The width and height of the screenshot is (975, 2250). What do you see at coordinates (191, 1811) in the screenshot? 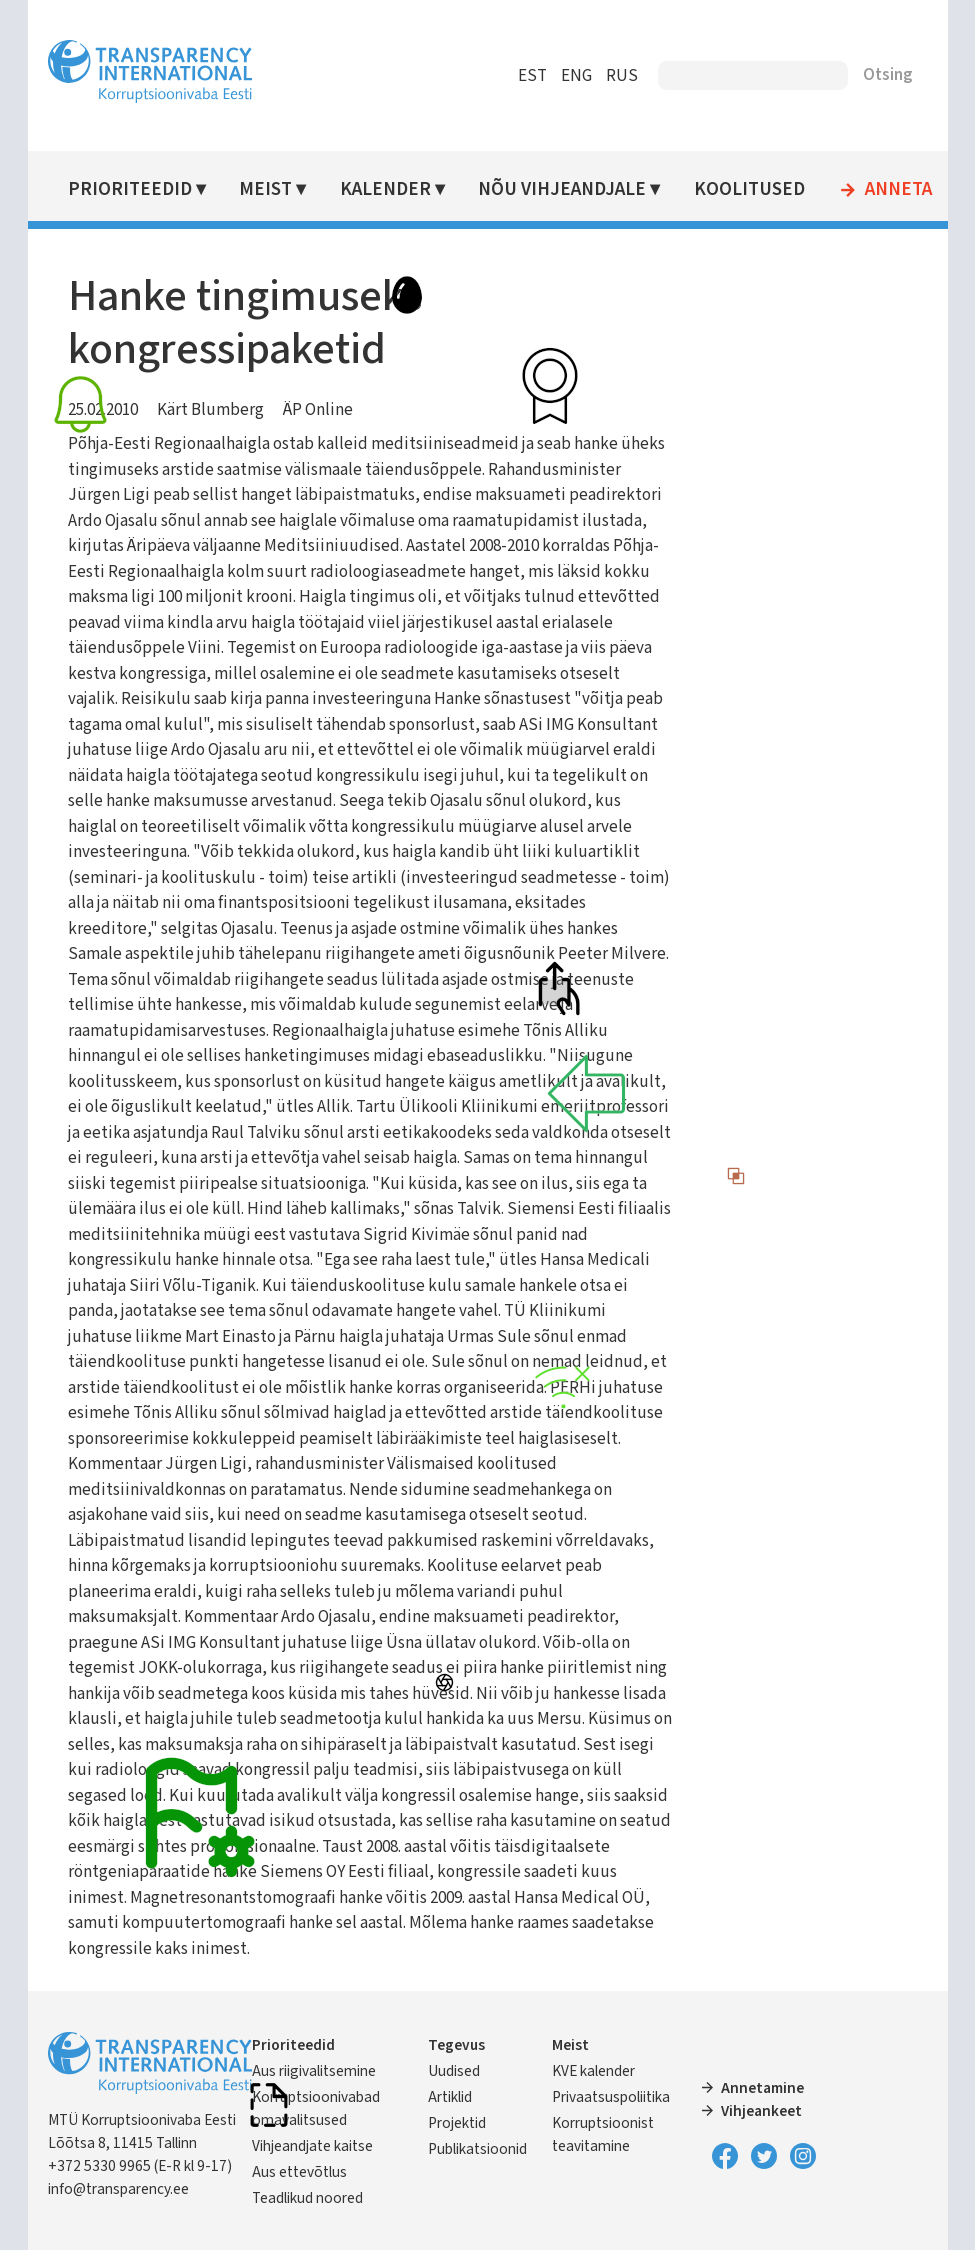
I see `configure flag or milestone settings` at bounding box center [191, 1811].